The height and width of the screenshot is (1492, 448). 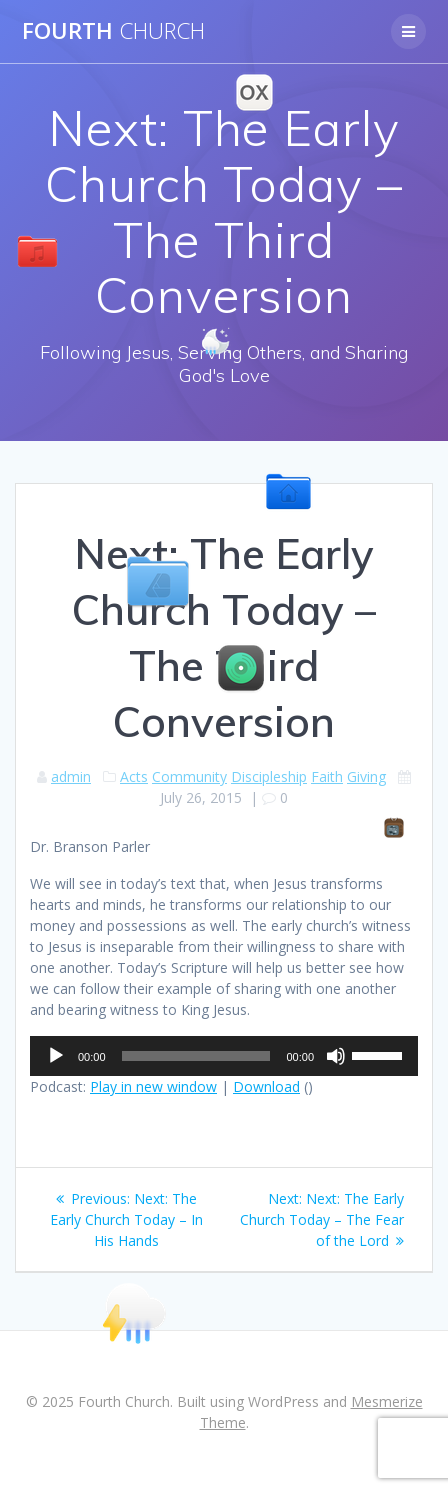 I want to click on launch the OX app, so click(x=254, y=92).